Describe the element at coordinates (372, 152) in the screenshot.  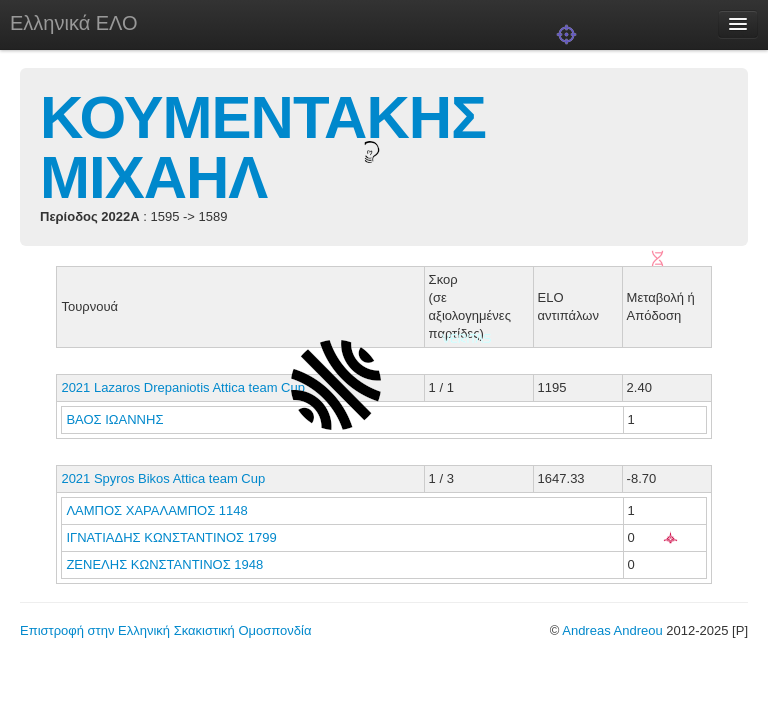
I see `open jabber messaging app` at that location.